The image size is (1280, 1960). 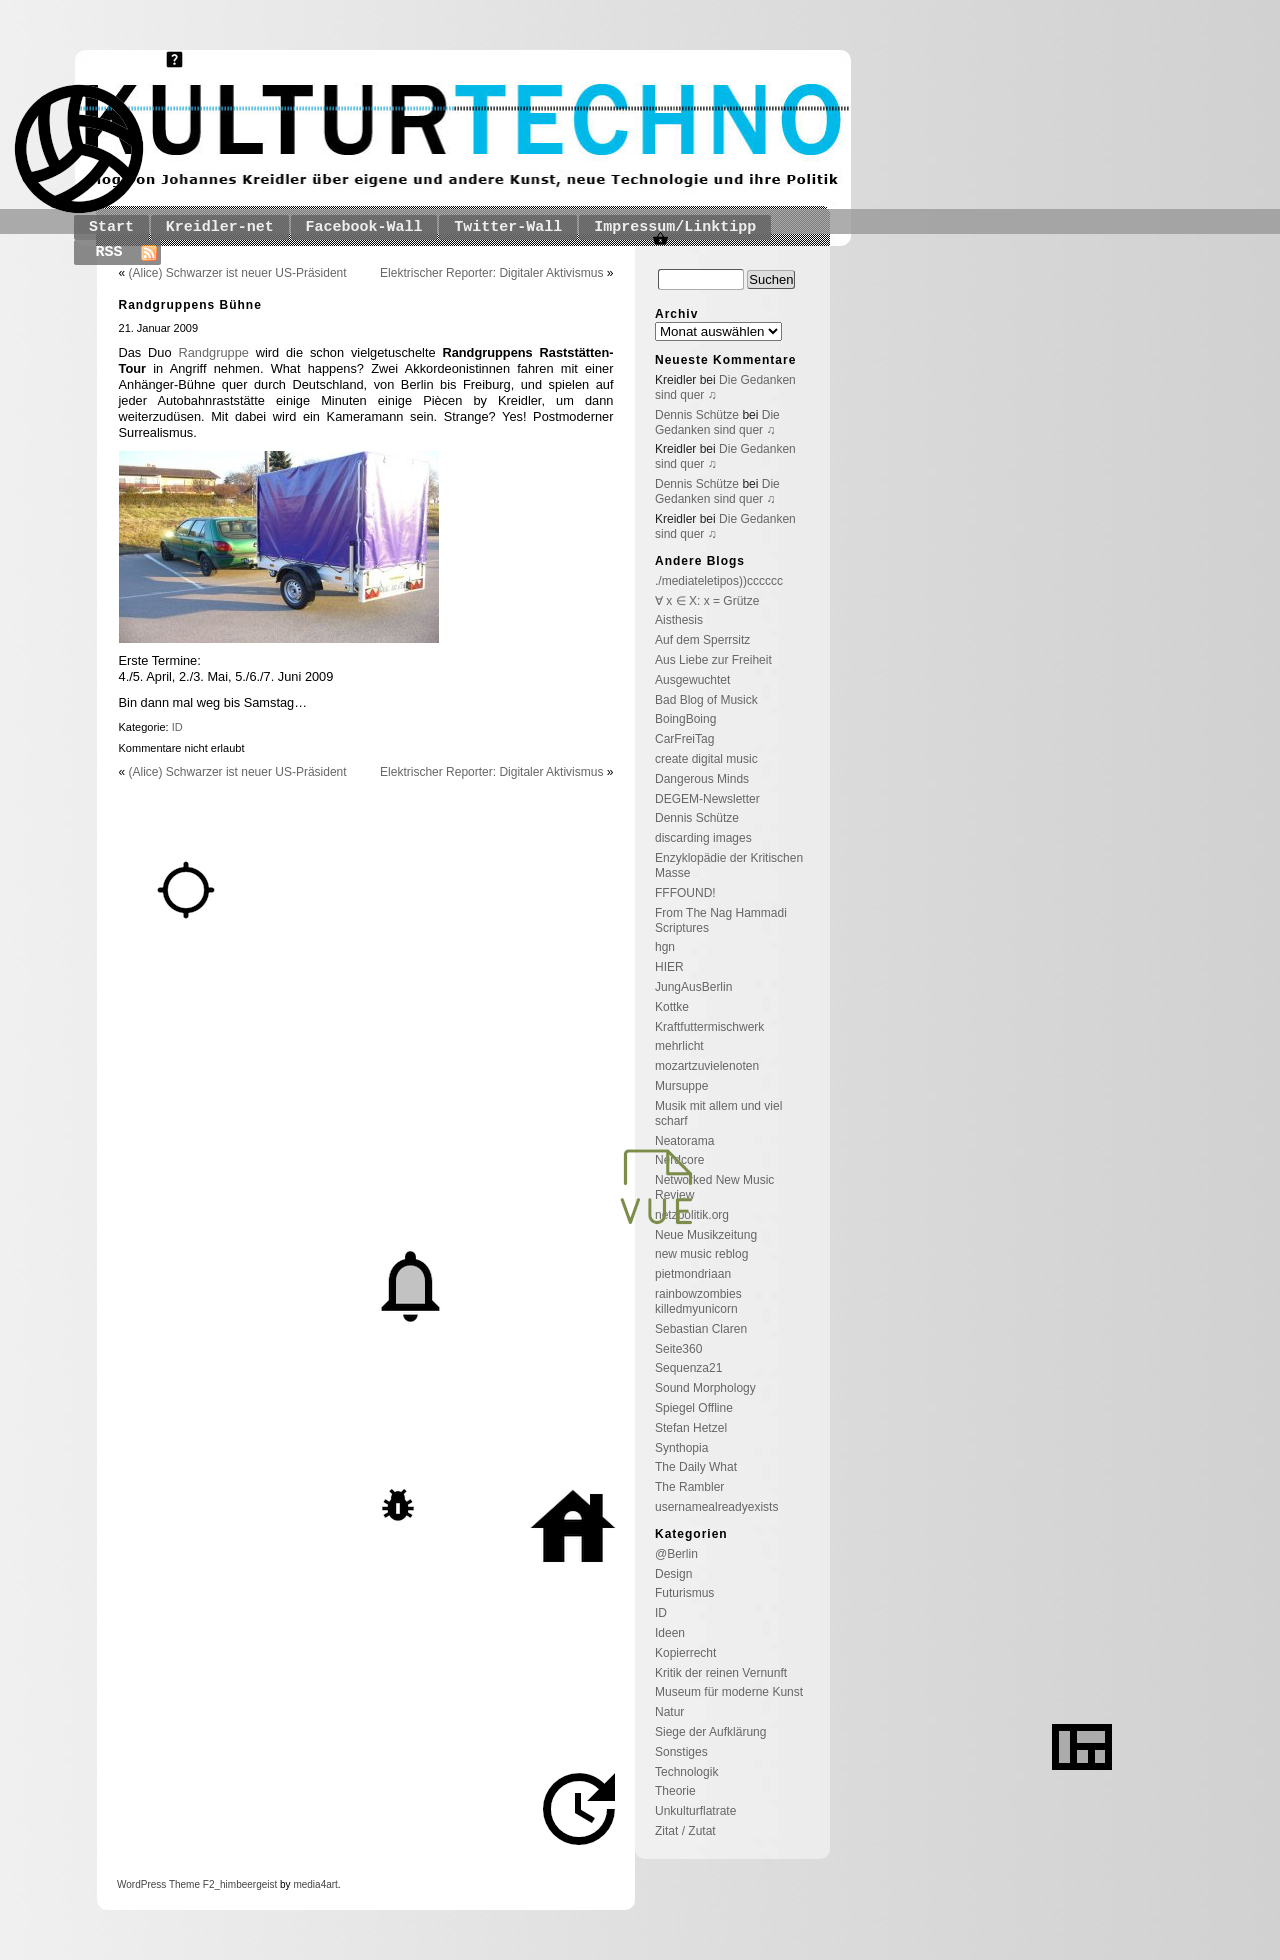 What do you see at coordinates (658, 1190) in the screenshot?
I see `vue.js file type indicator` at bounding box center [658, 1190].